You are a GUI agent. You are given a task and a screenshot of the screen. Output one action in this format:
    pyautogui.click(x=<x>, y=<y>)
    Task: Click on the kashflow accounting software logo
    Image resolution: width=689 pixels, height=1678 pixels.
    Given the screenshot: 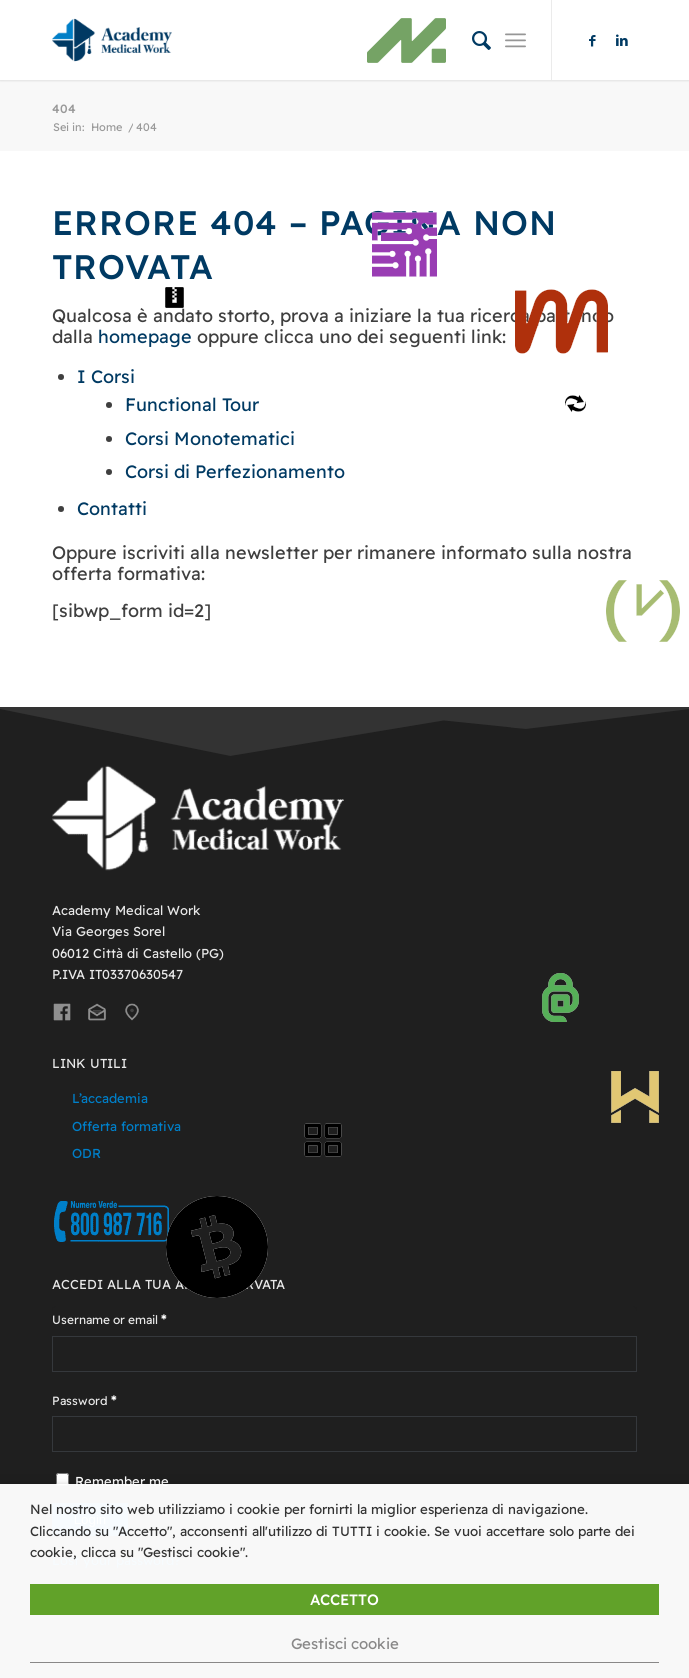 What is the action you would take?
    pyautogui.click(x=575, y=403)
    